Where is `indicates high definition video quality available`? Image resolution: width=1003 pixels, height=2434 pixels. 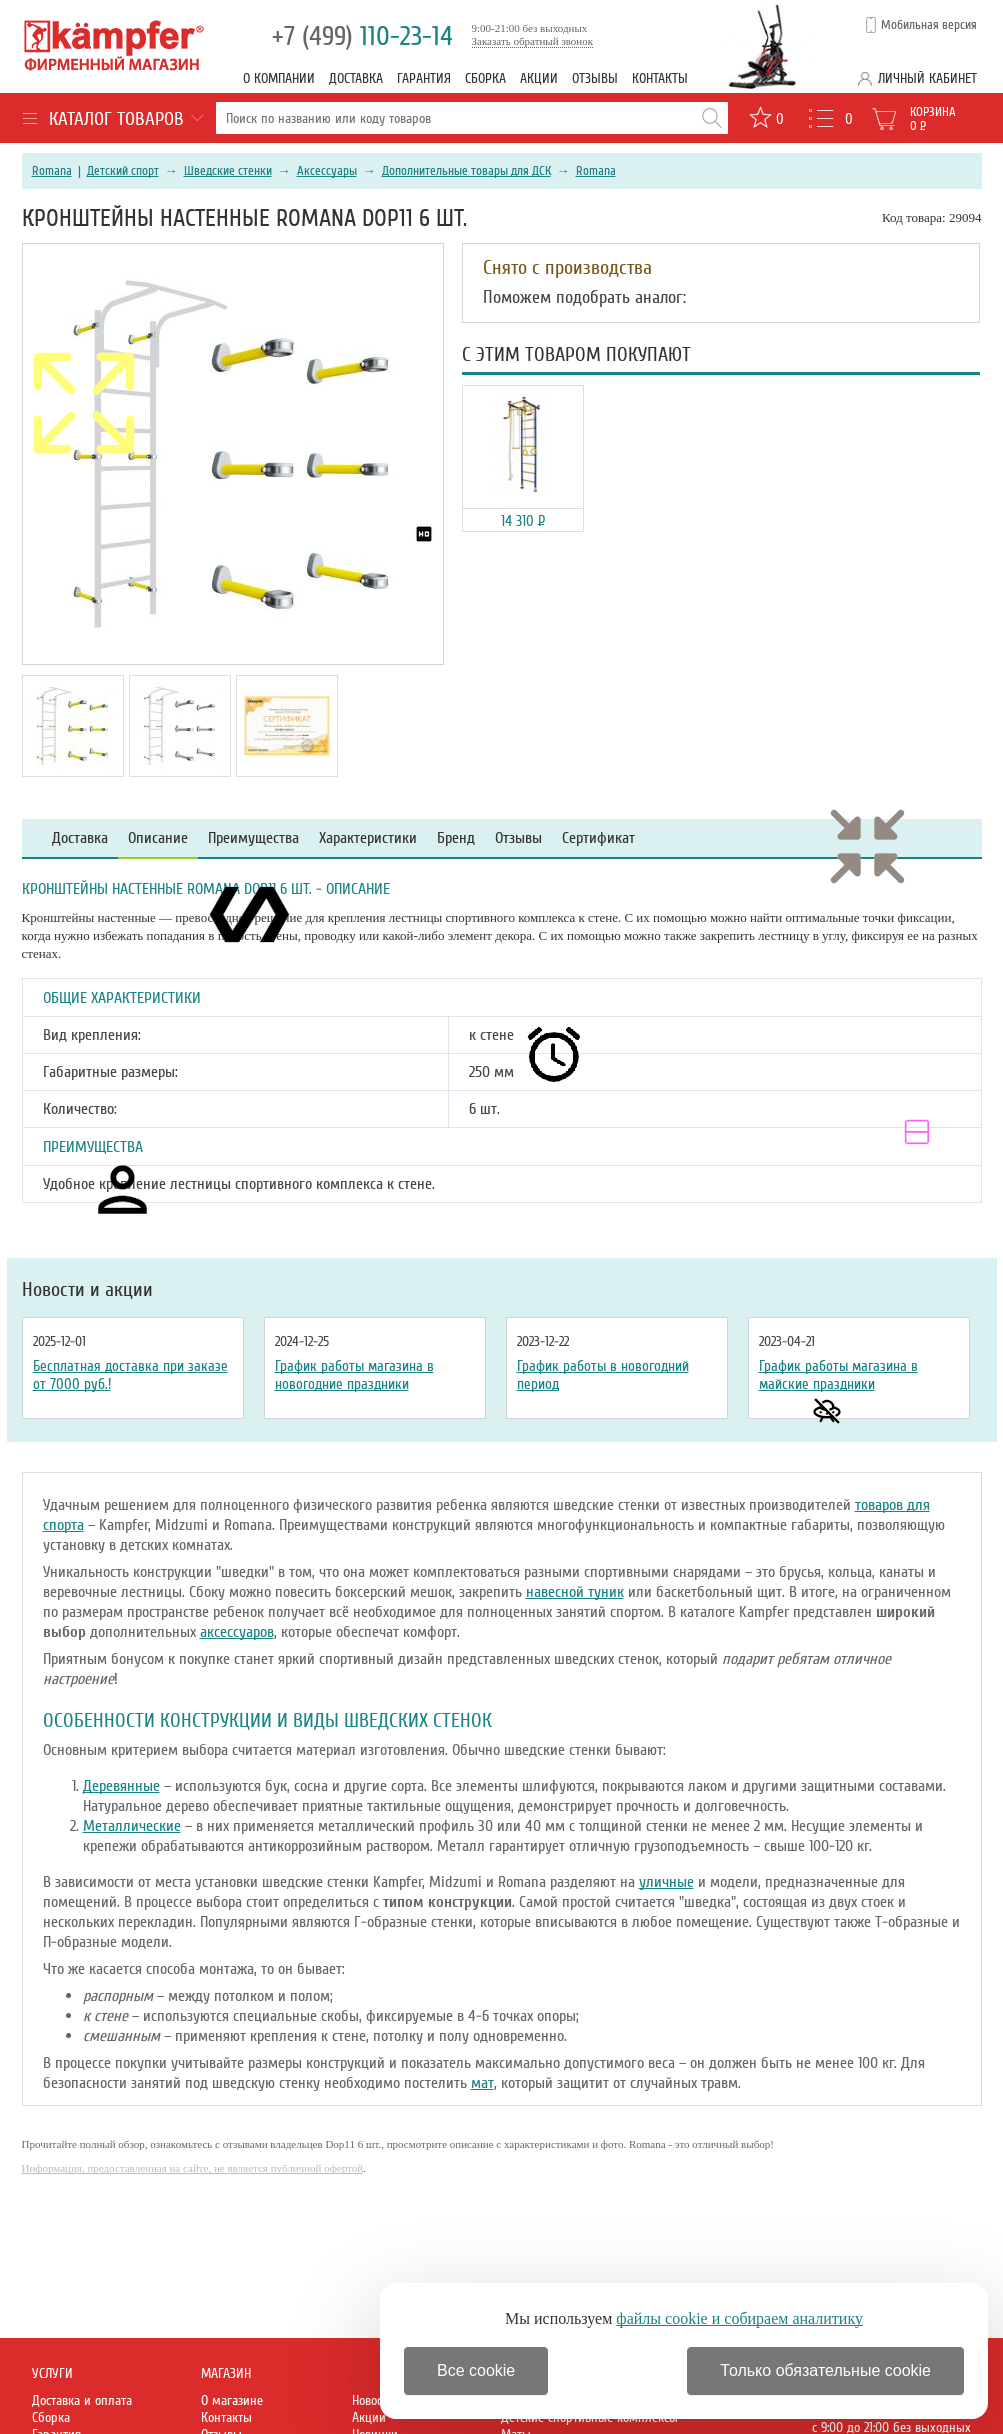 indicates high definition video quality available is located at coordinates (424, 534).